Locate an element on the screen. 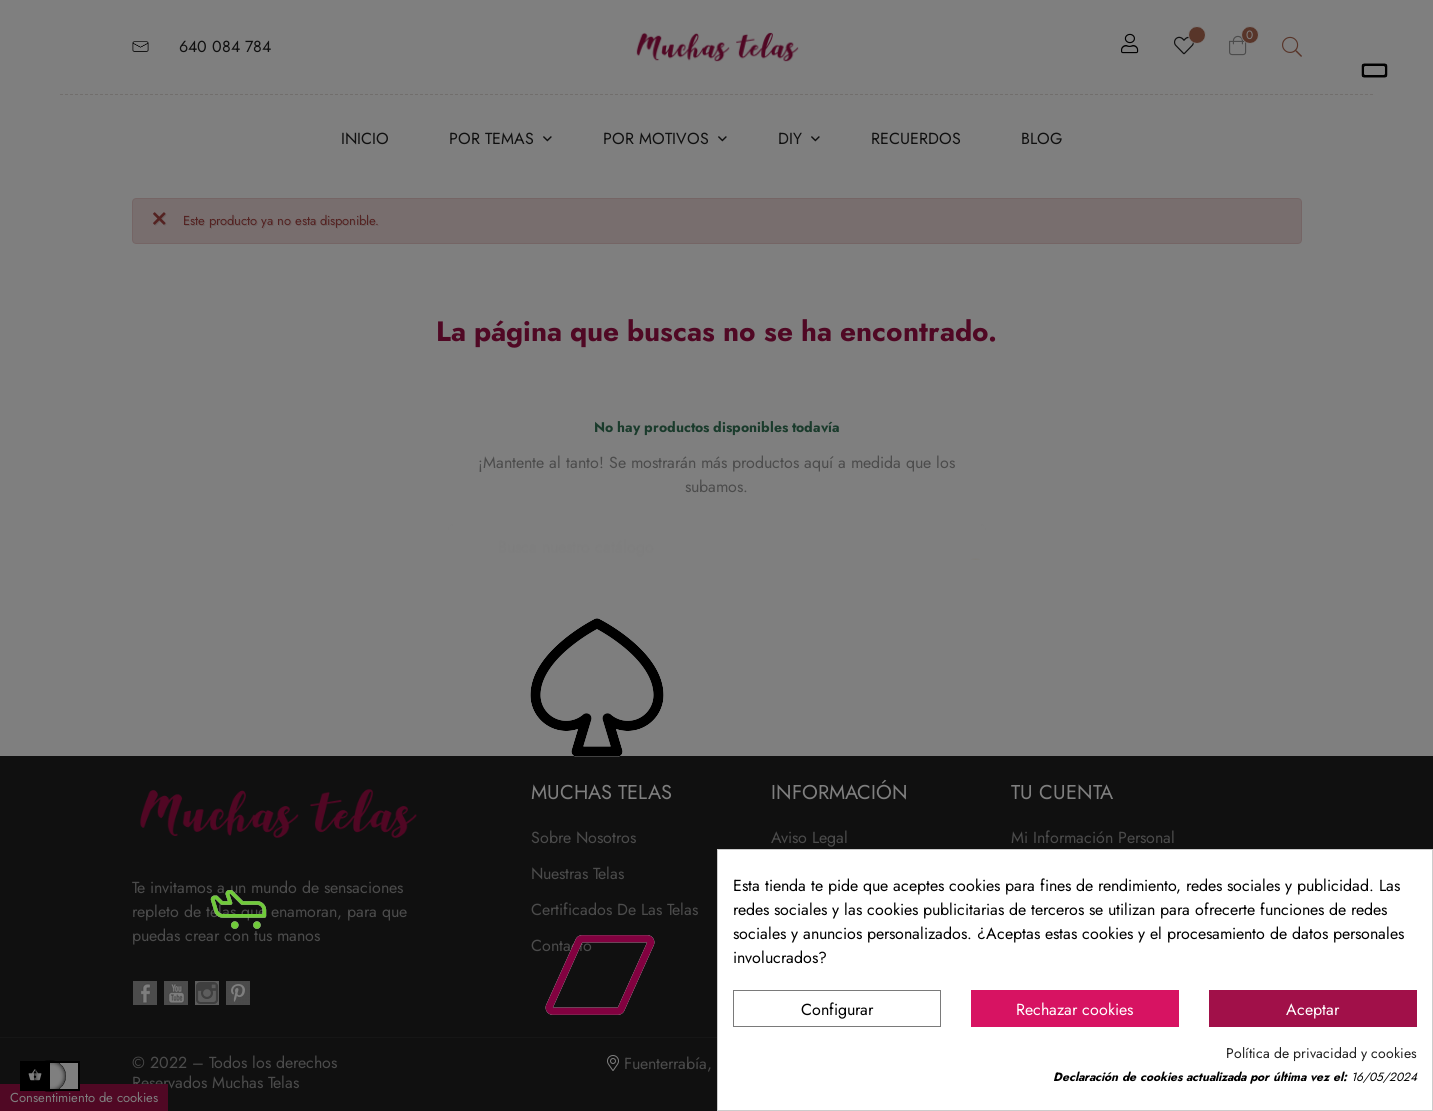  playing cards or card game feature is located at coordinates (597, 690).